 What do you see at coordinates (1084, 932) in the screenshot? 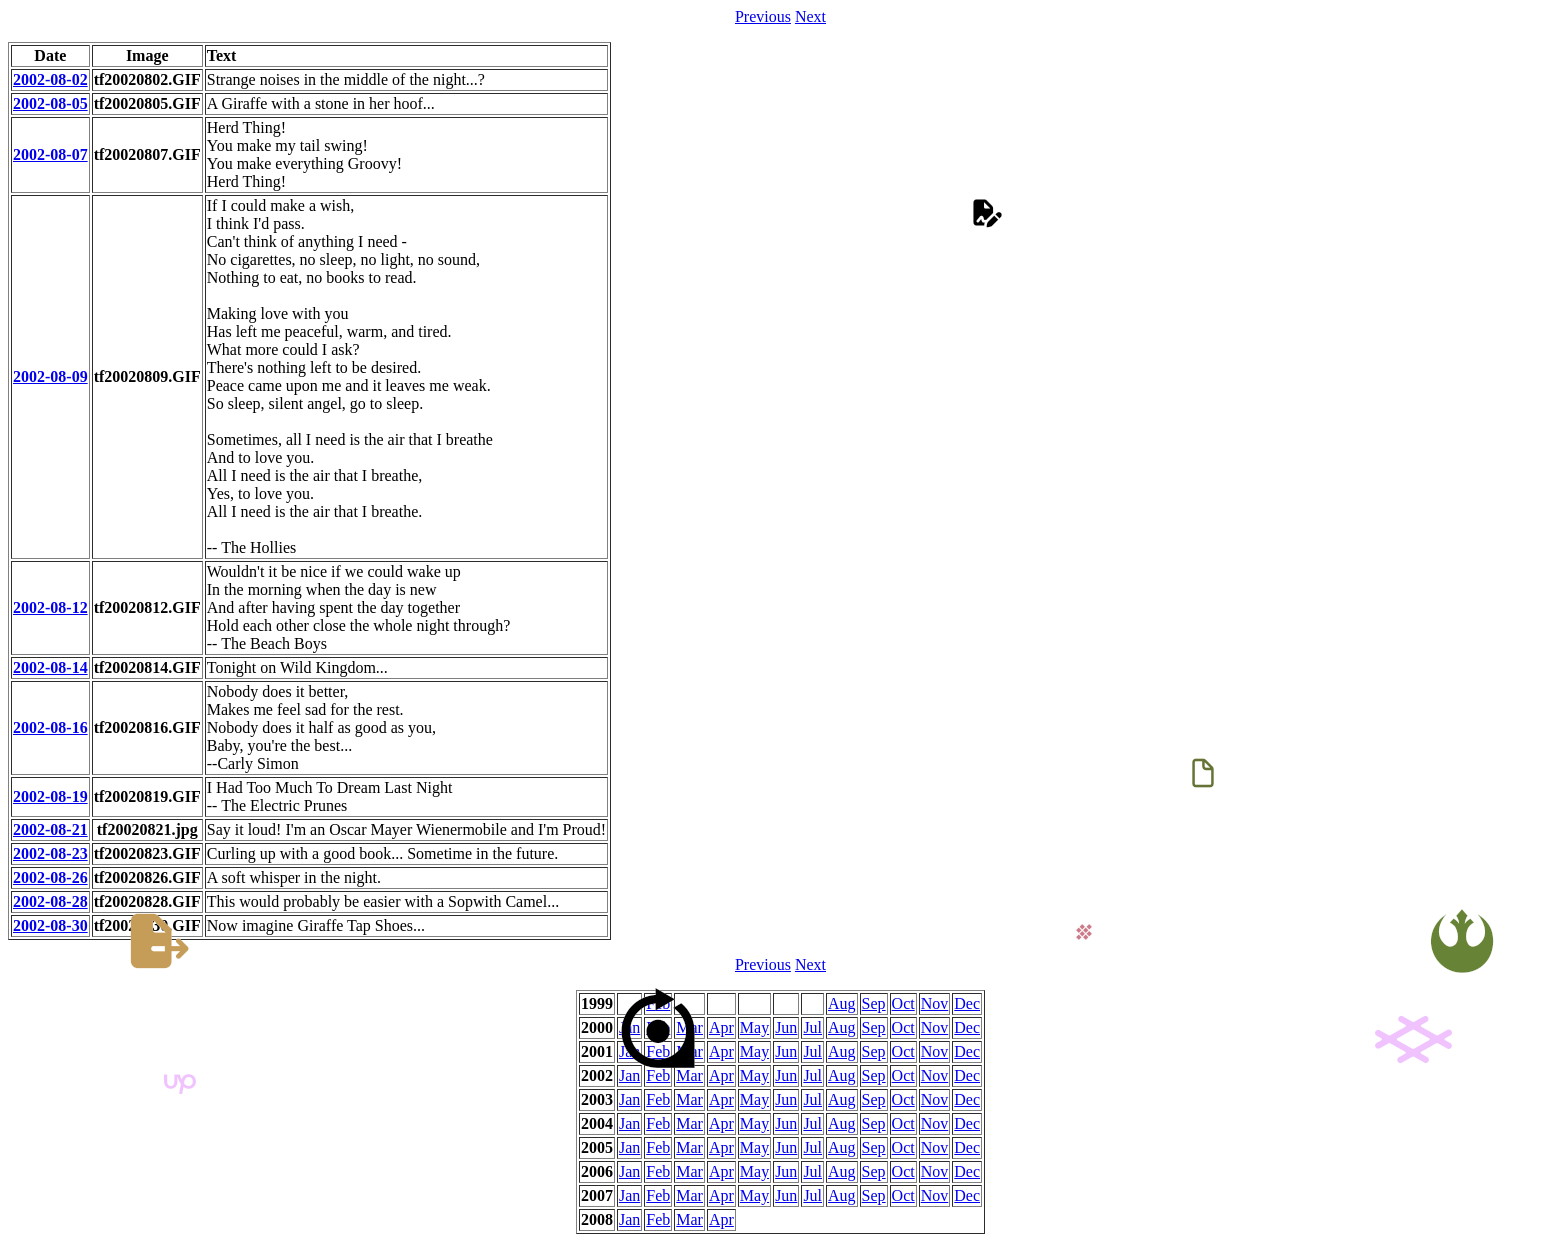
I see `mingw-w64 compiler toolchain logo` at bounding box center [1084, 932].